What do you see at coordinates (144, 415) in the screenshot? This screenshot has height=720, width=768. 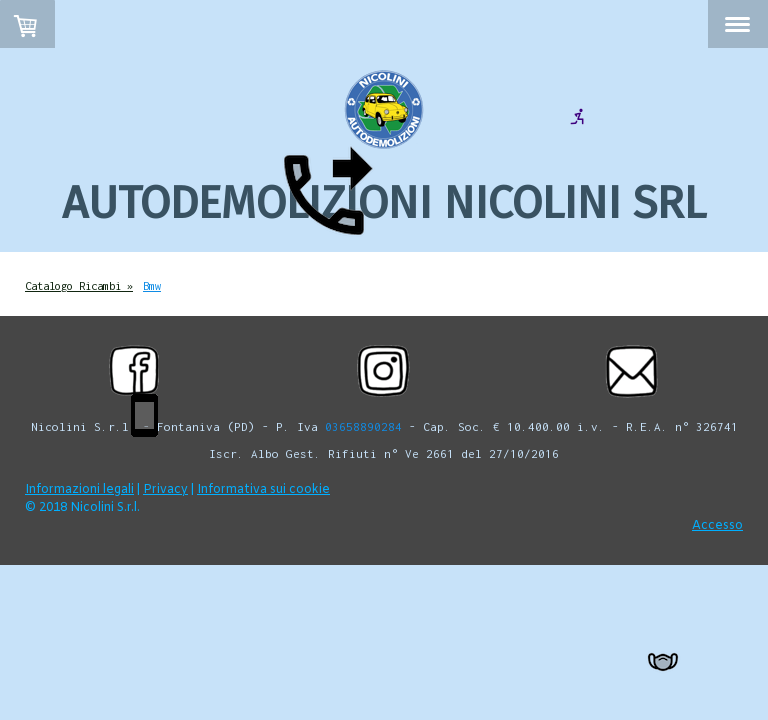 I see `set this device as your primary phone` at bounding box center [144, 415].